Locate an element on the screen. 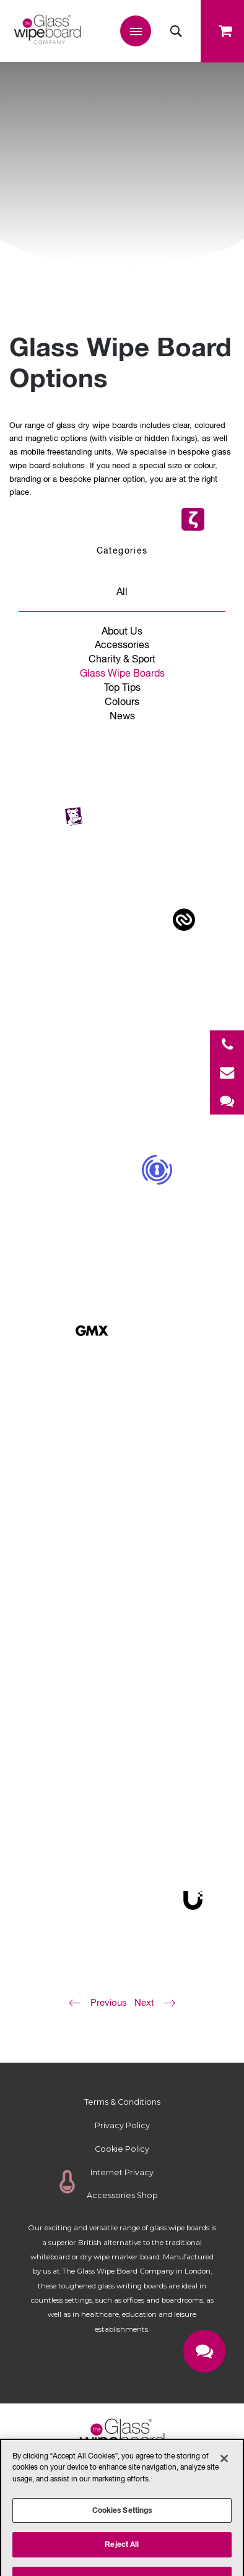 This screenshot has width=244, height=2576. open GMX email service is located at coordinates (92, 1330).